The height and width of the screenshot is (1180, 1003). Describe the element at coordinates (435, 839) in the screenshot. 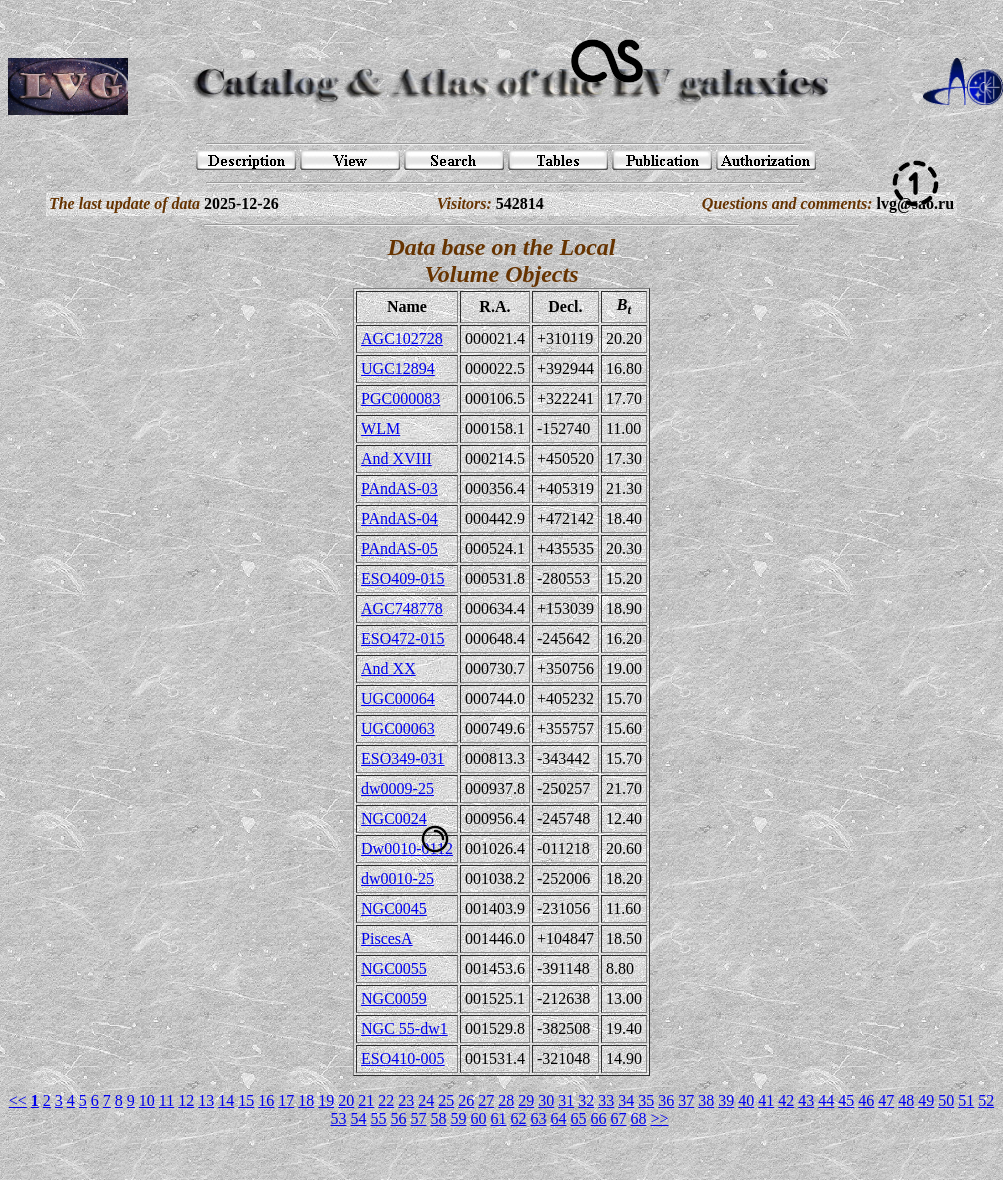

I see `apply inner shadow effect to top-right corner` at that location.